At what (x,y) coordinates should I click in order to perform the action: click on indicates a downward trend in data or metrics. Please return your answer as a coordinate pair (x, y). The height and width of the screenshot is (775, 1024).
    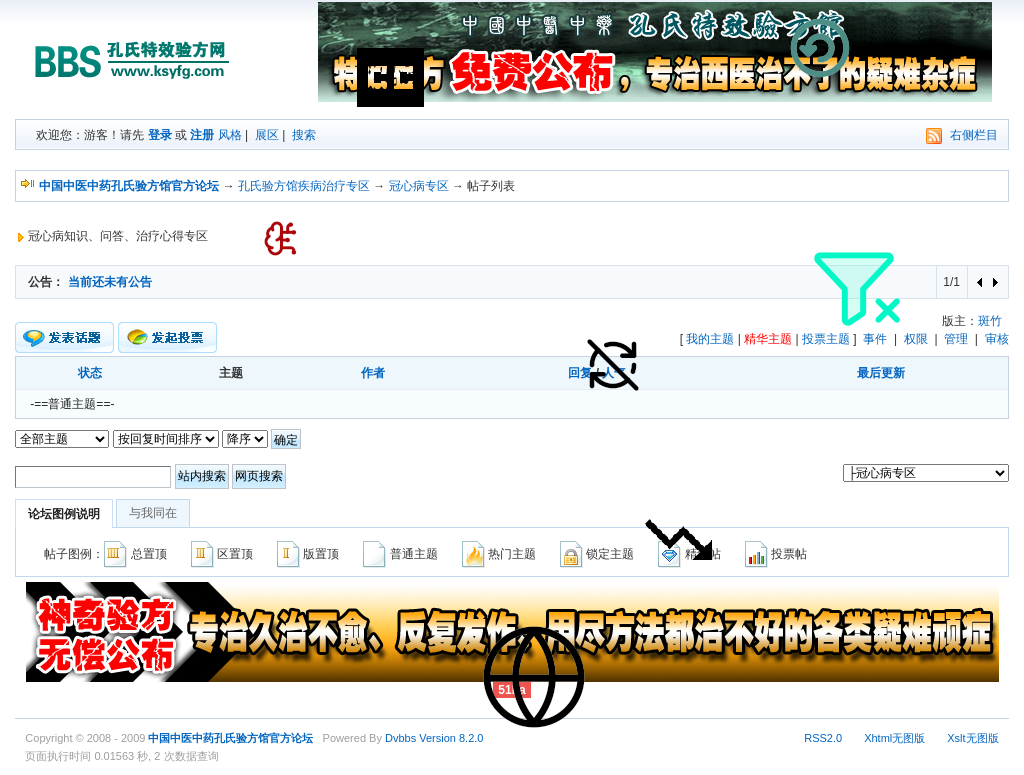
    Looking at the image, I should click on (678, 539).